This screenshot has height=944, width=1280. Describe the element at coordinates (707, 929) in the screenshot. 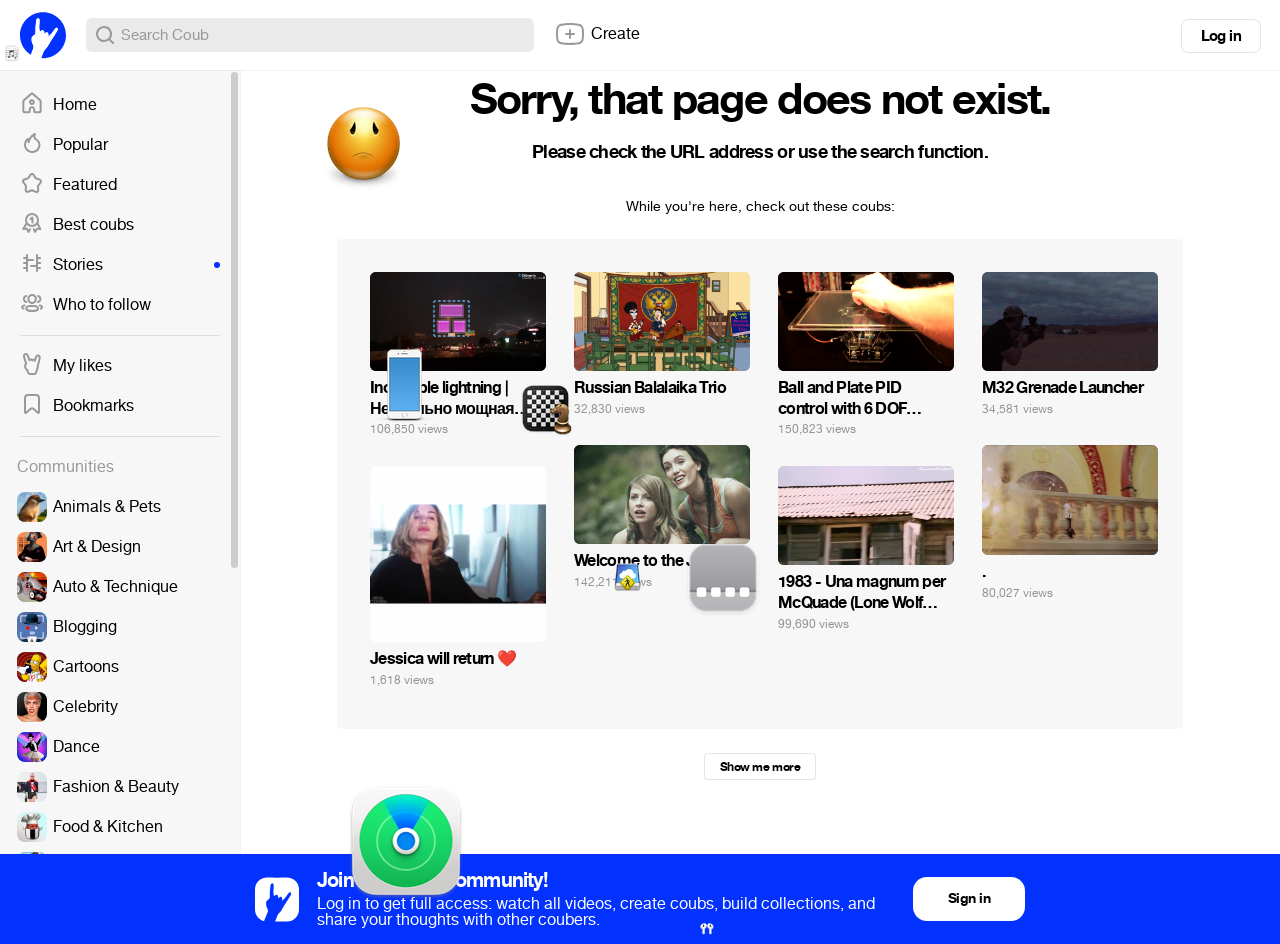

I see `connect bluetooth earbuds` at that location.